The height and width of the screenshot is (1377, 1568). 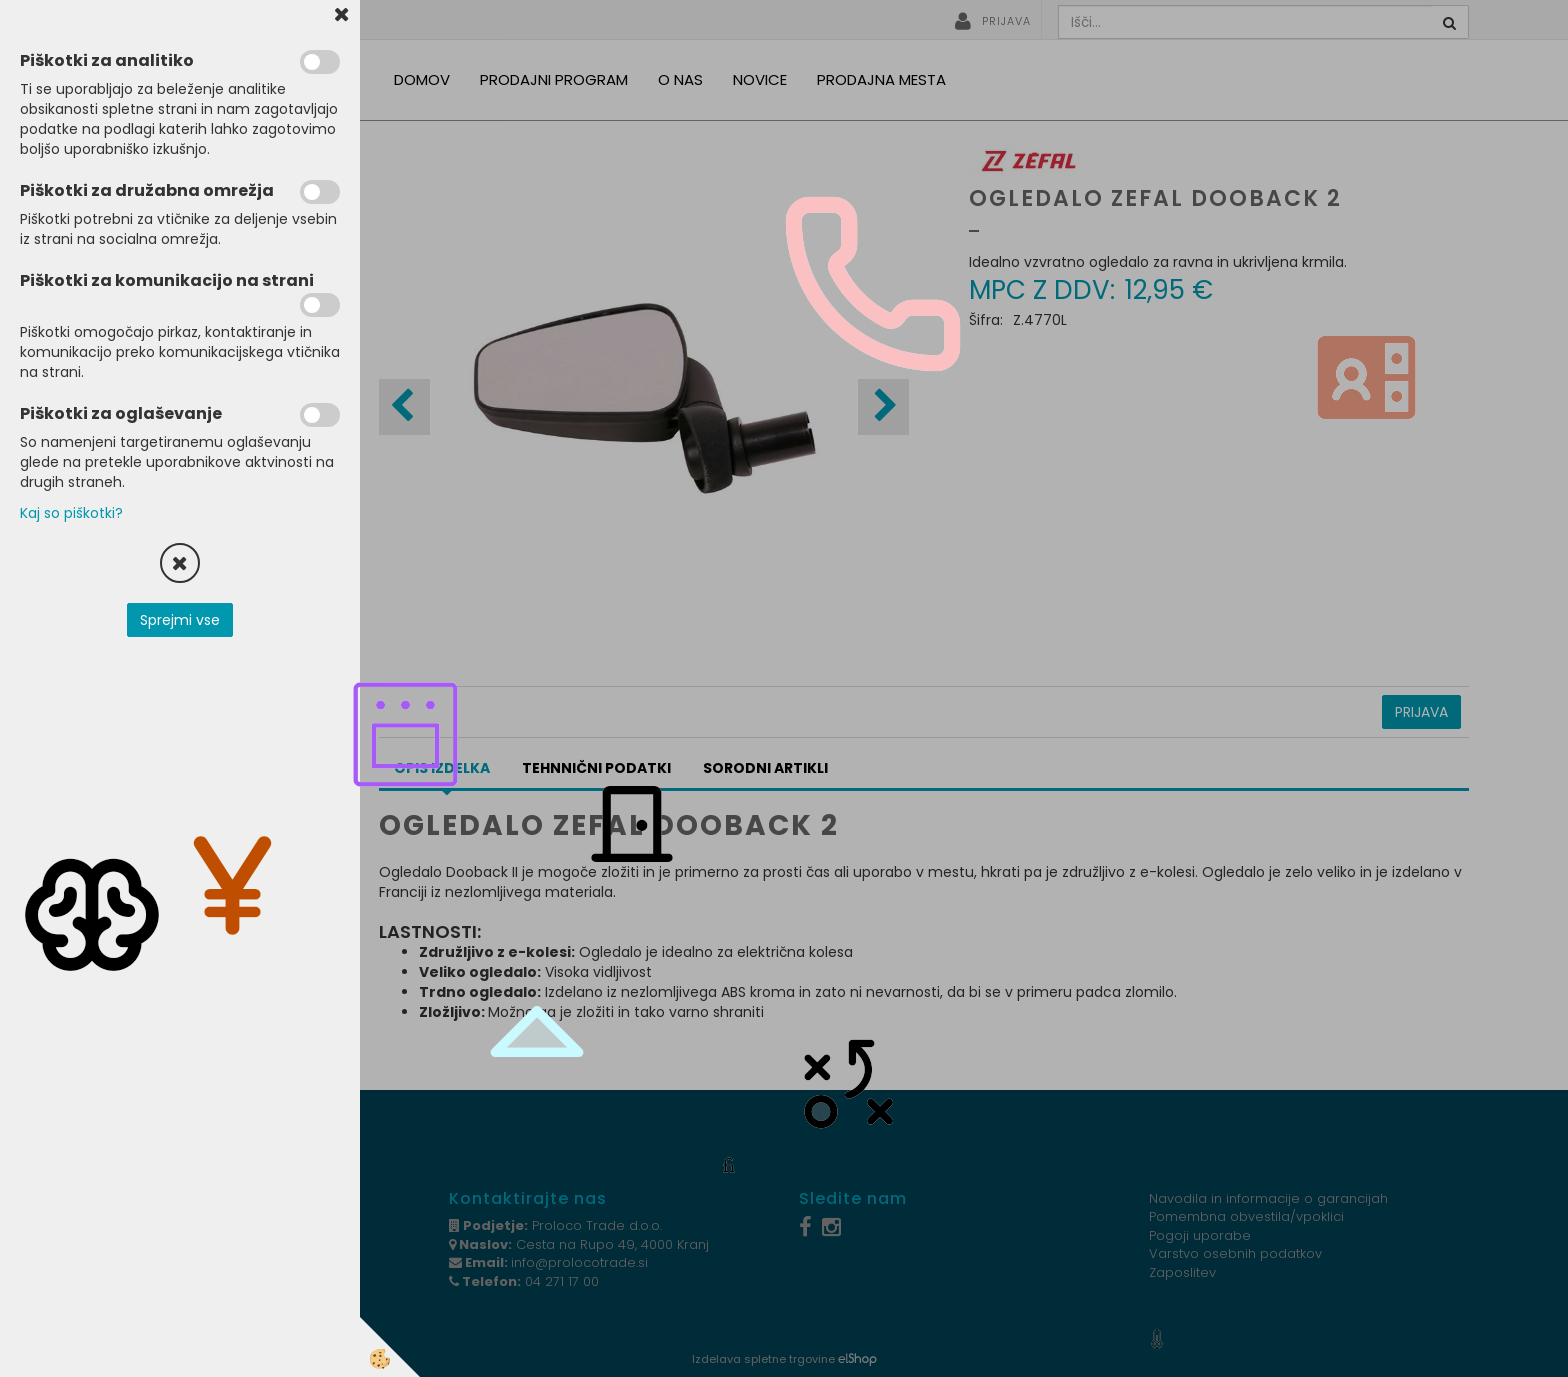 What do you see at coordinates (729, 1165) in the screenshot?
I see `apply ligature formatting to selected text` at bounding box center [729, 1165].